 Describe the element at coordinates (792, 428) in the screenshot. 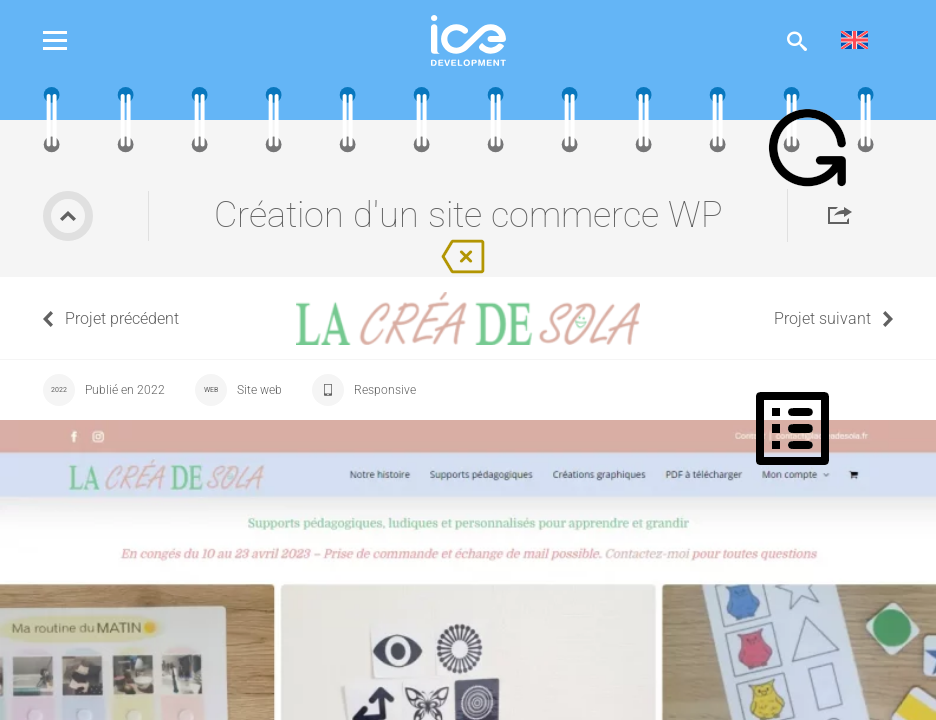

I see `view list details or items` at that location.